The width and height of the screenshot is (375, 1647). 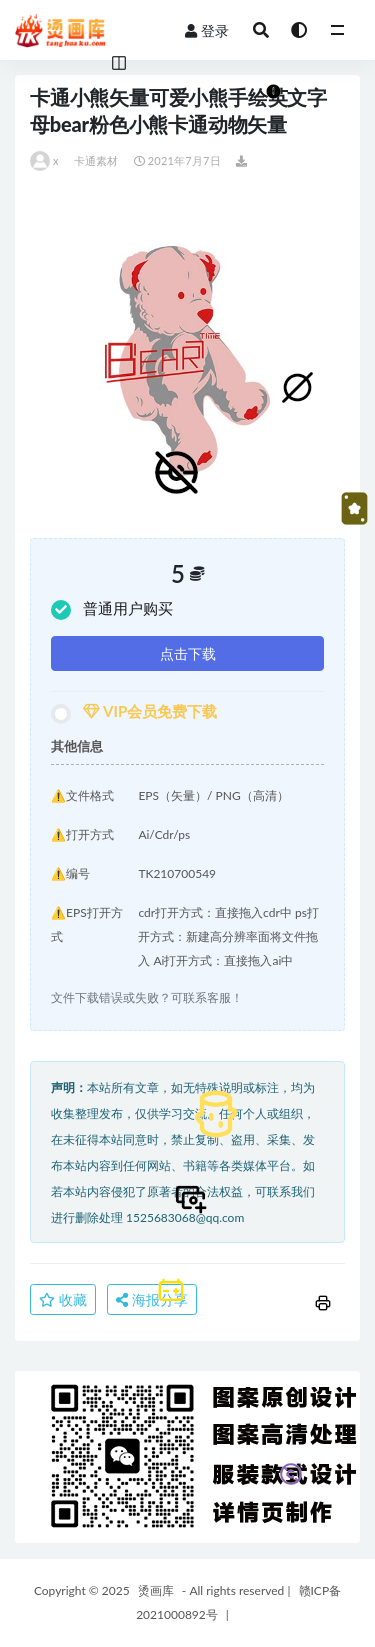 I want to click on view starred or favorite playing cards, so click(x=354, y=508).